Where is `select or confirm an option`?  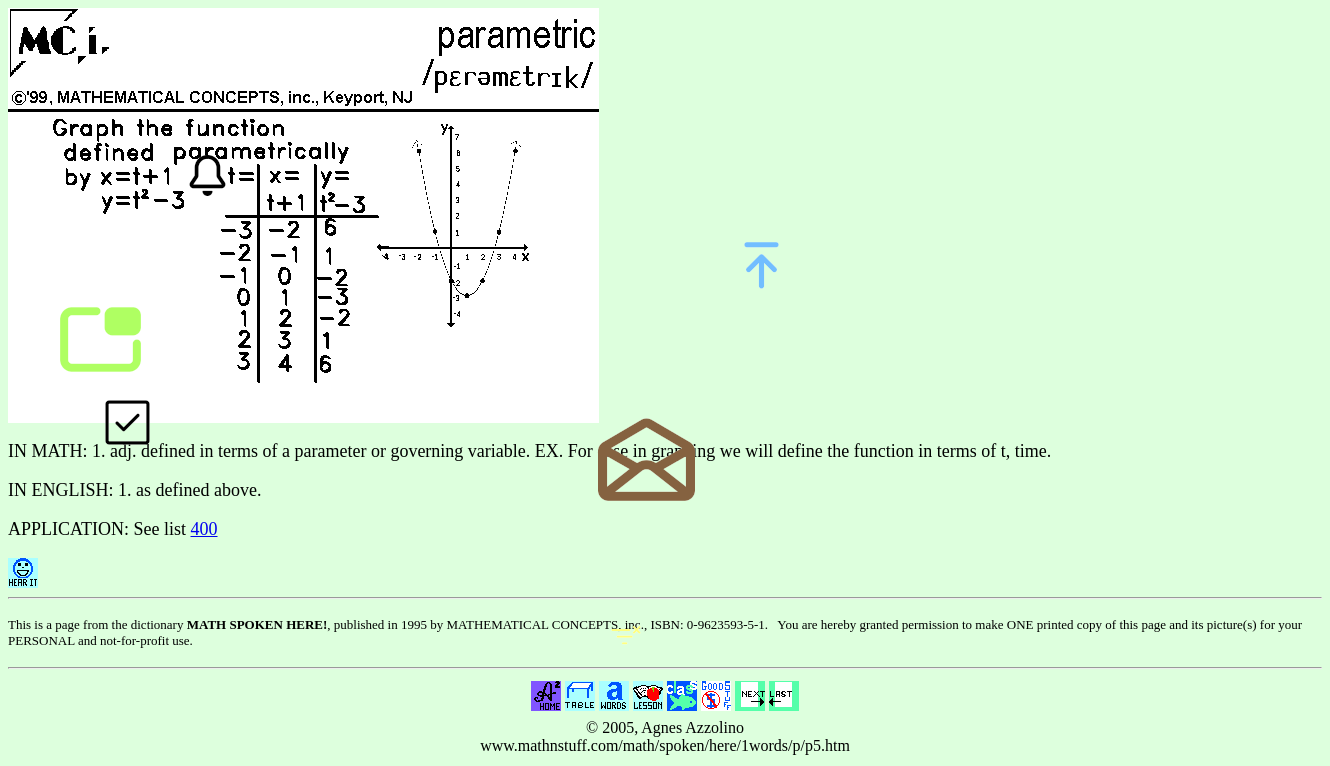 select or confirm an option is located at coordinates (127, 422).